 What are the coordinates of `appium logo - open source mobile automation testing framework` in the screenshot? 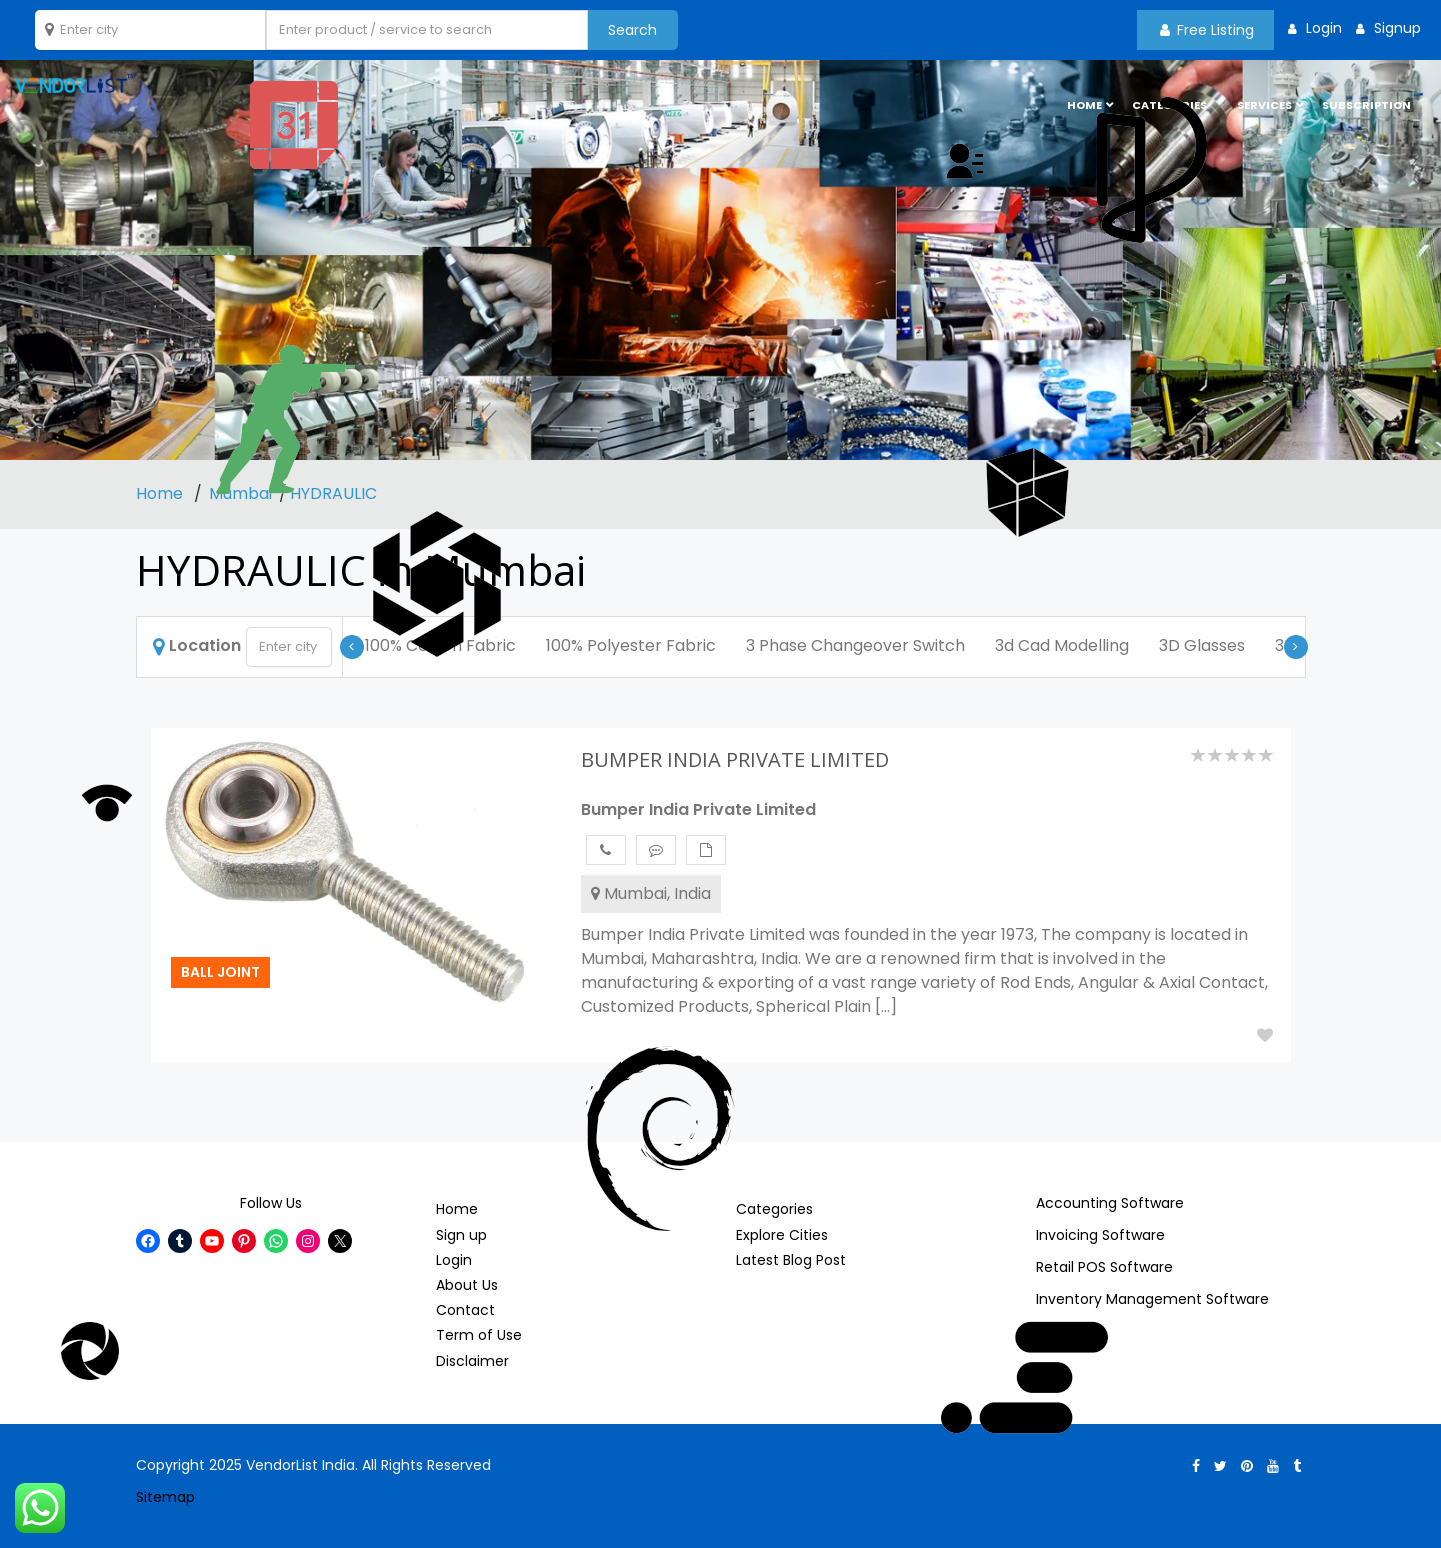 It's located at (90, 1351).